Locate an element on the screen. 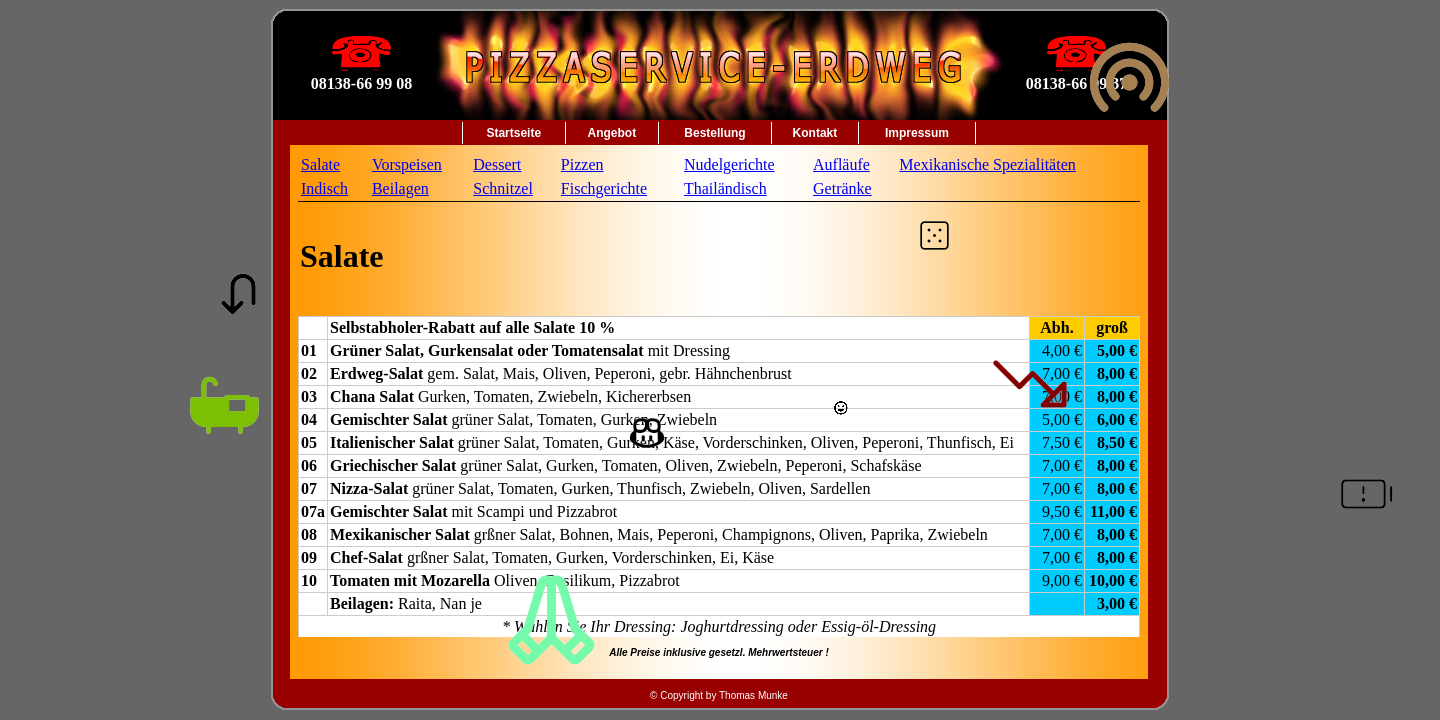 The width and height of the screenshot is (1440, 720). dice showing a roll of five is located at coordinates (934, 235).